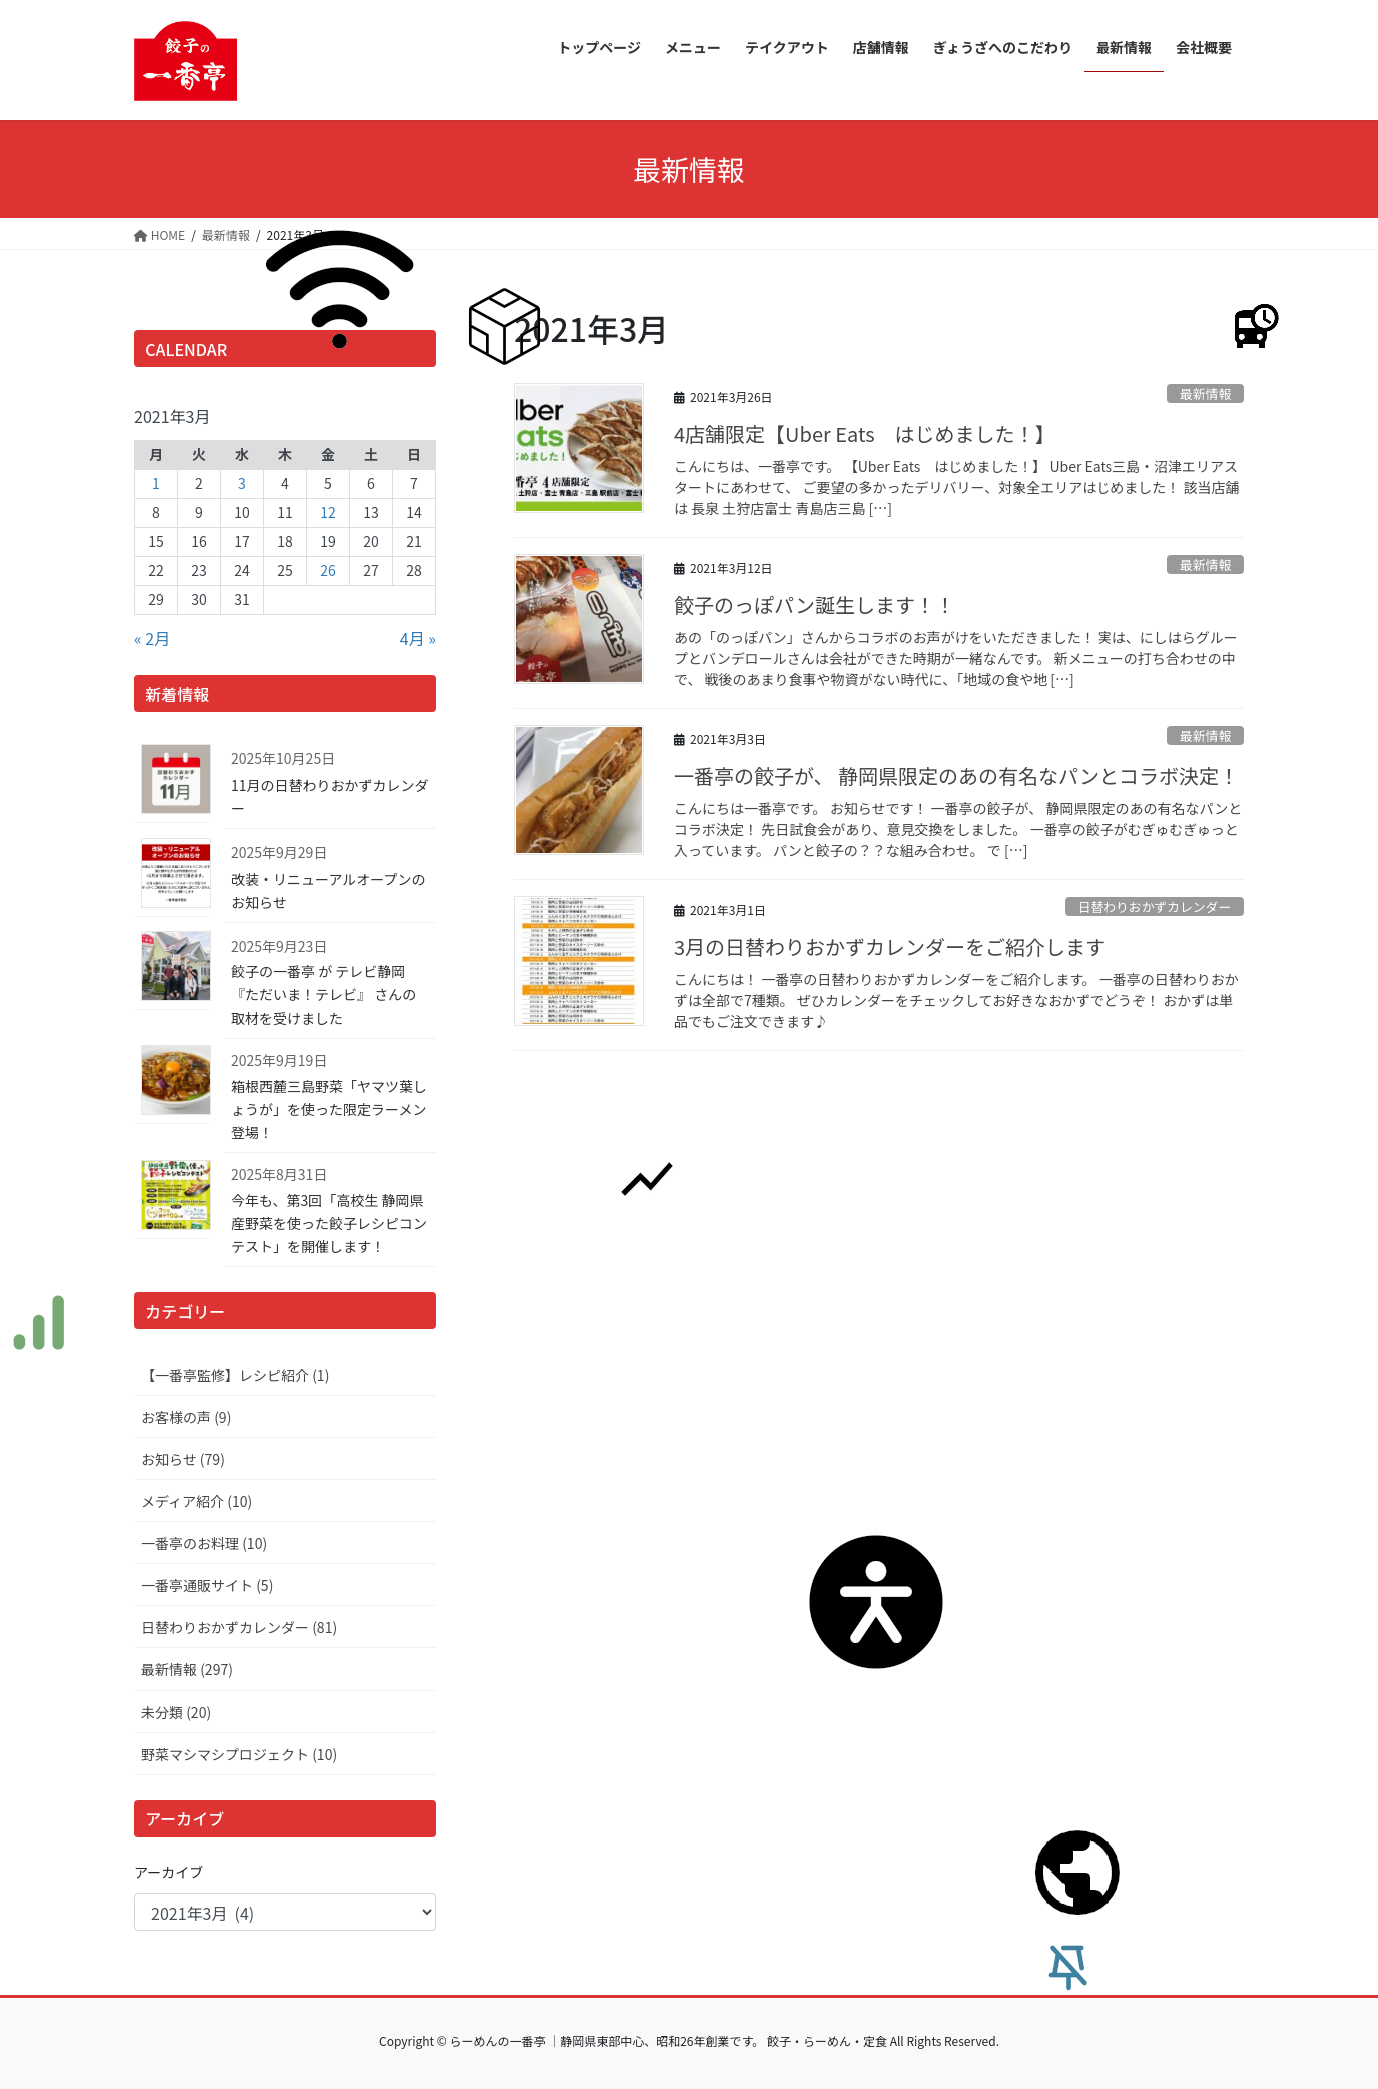  What do you see at coordinates (504, 326) in the screenshot?
I see `open CodeSandbox development environment` at bounding box center [504, 326].